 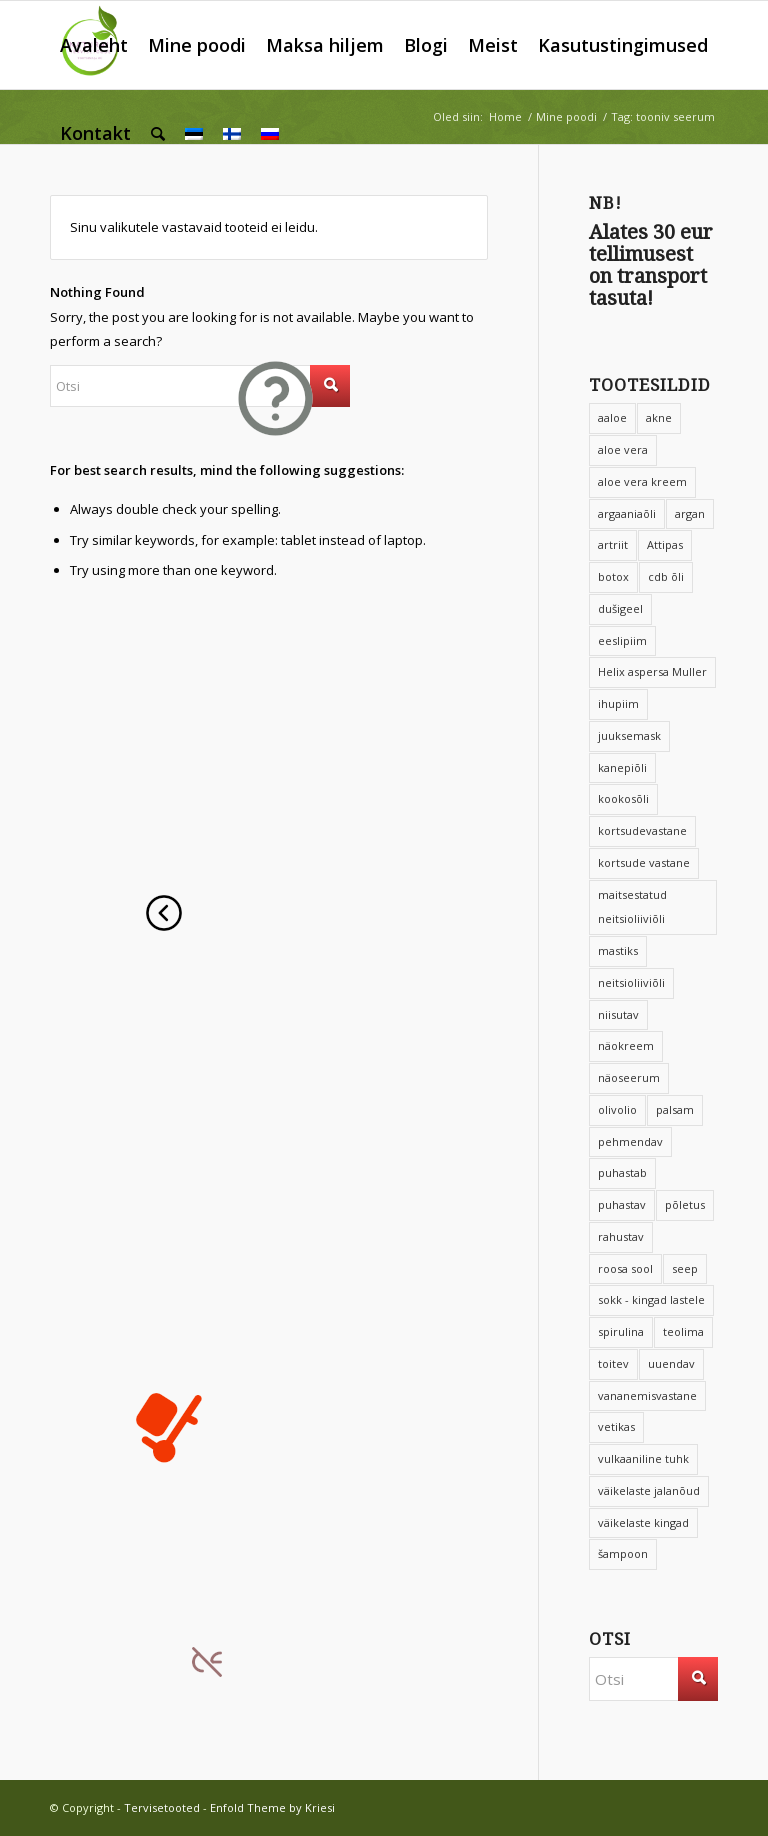 What do you see at coordinates (164, 913) in the screenshot?
I see `go back to previous screen` at bounding box center [164, 913].